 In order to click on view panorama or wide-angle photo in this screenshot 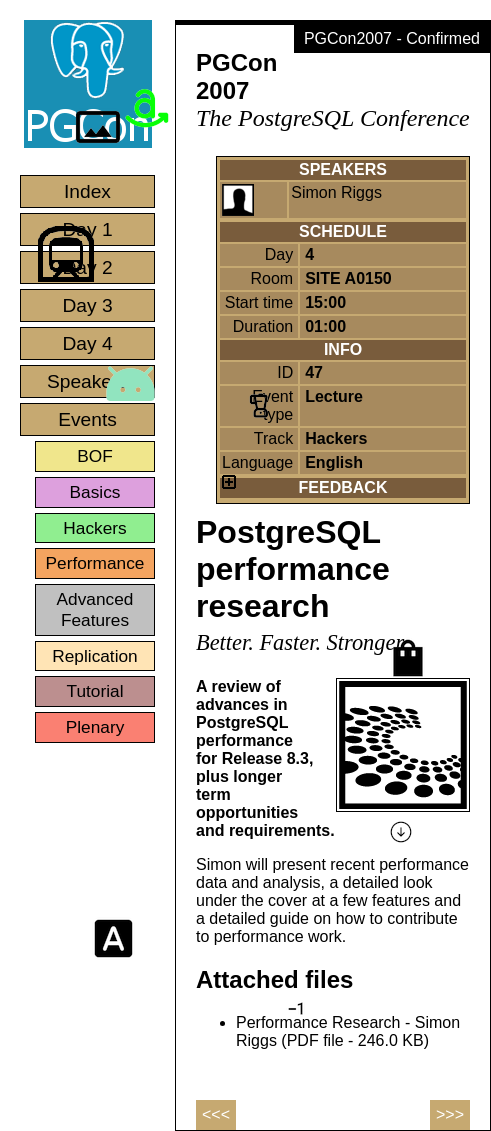, I will do `click(98, 127)`.